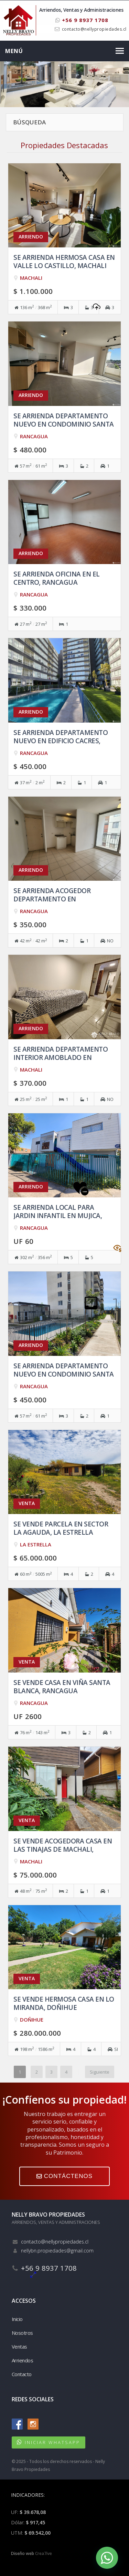  Describe the element at coordinates (97, 307) in the screenshot. I see `upload file to cloud storage` at that location.